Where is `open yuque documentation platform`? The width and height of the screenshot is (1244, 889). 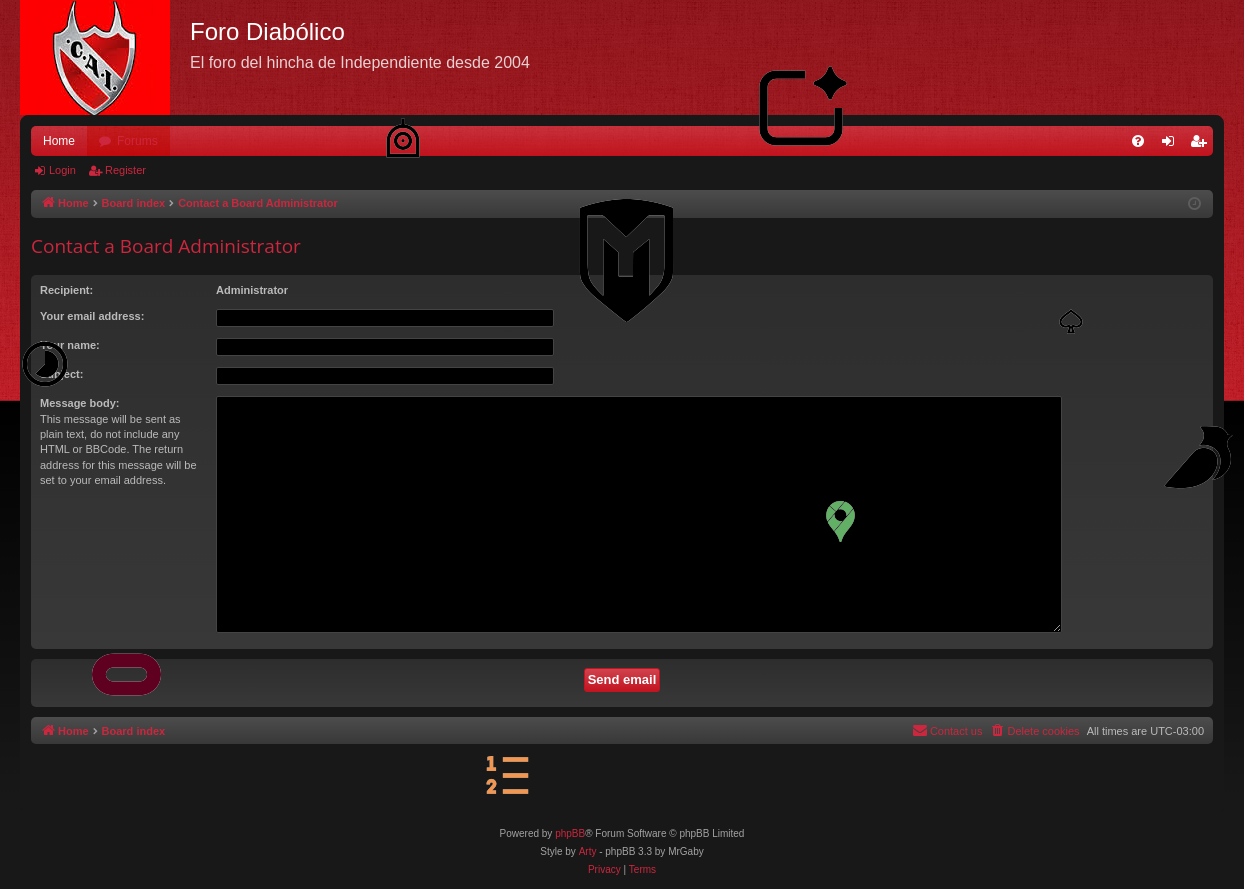 open yuque documentation platform is located at coordinates (1198, 455).